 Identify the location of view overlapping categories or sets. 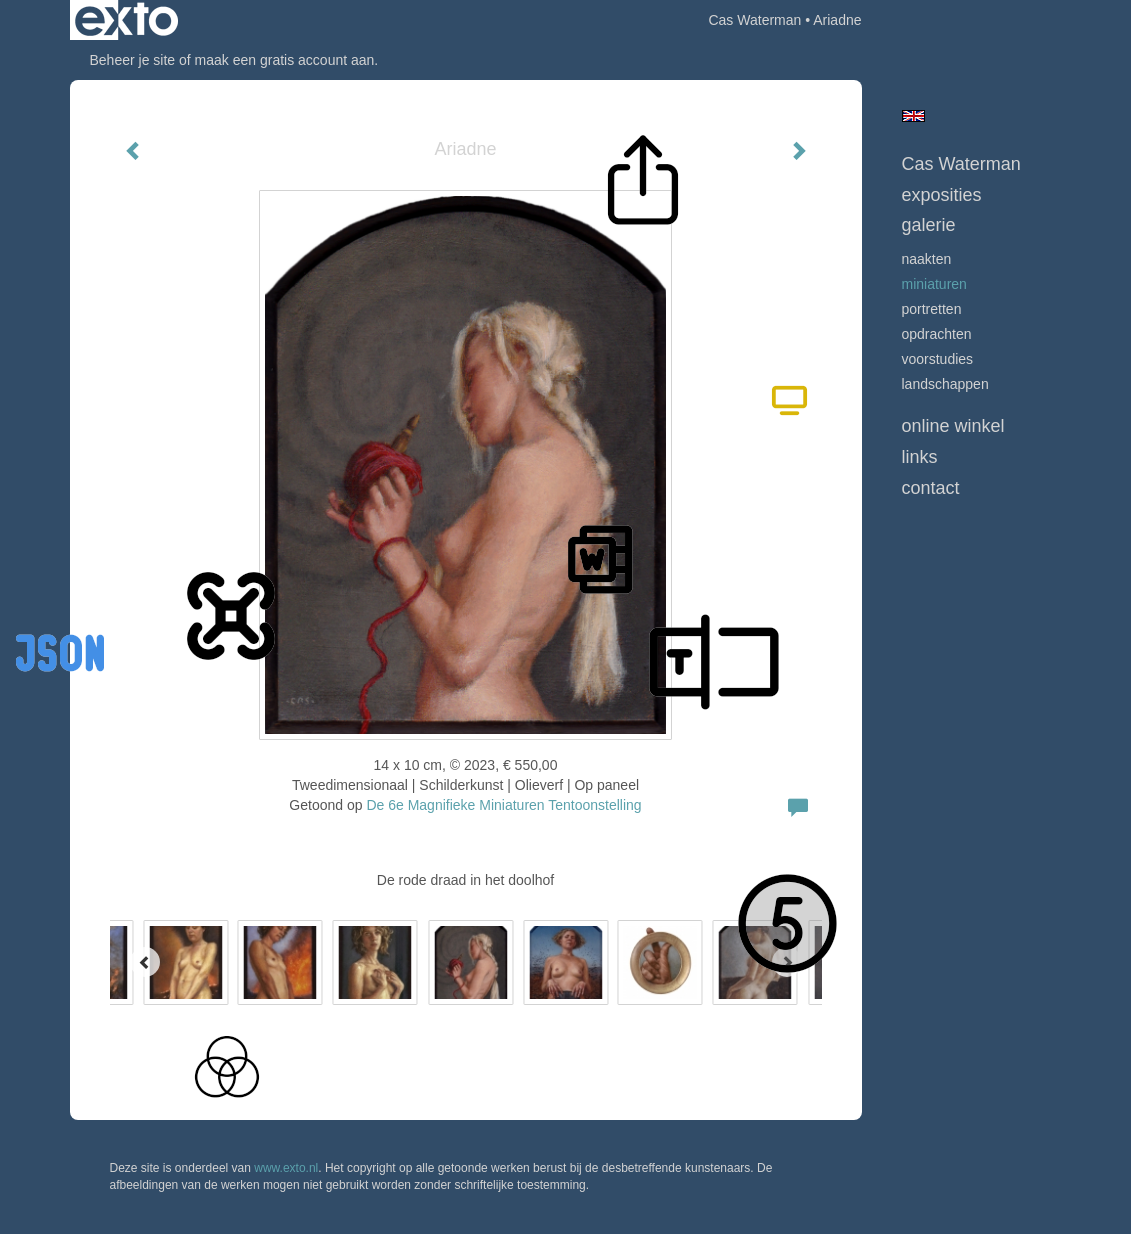
(227, 1068).